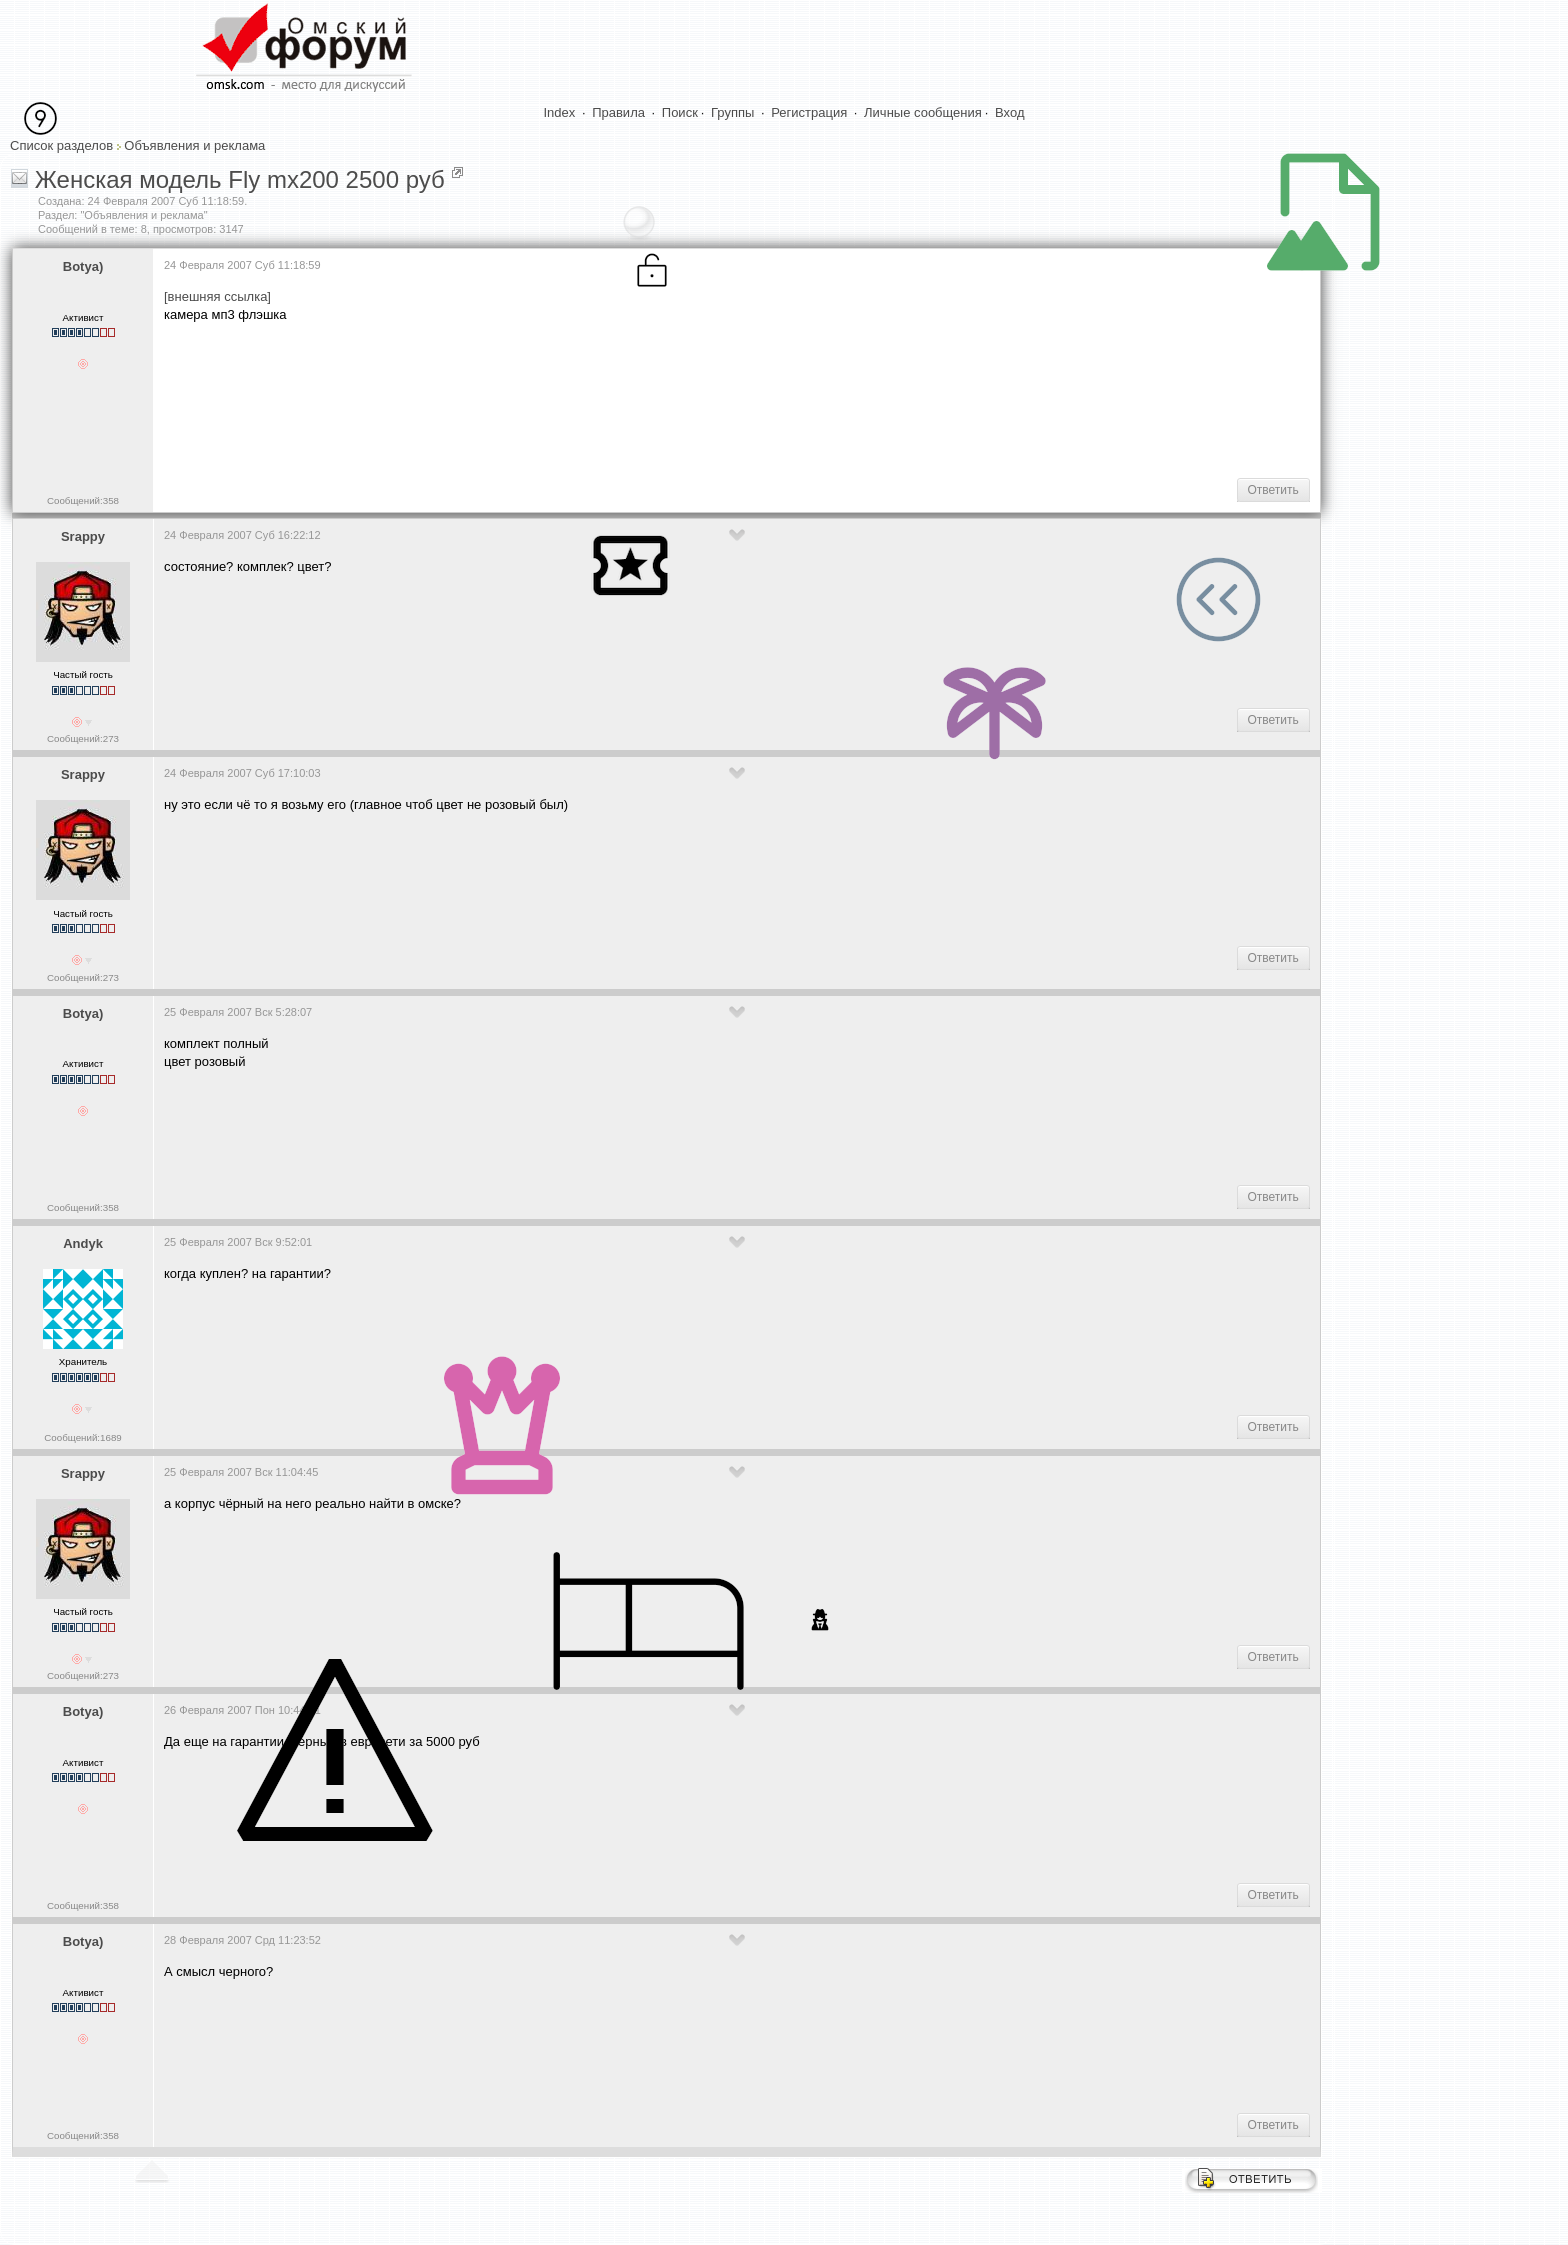 This screenshot has width=1568, height=2245. I want to click on view local events or entertainment, so click(630, 565).